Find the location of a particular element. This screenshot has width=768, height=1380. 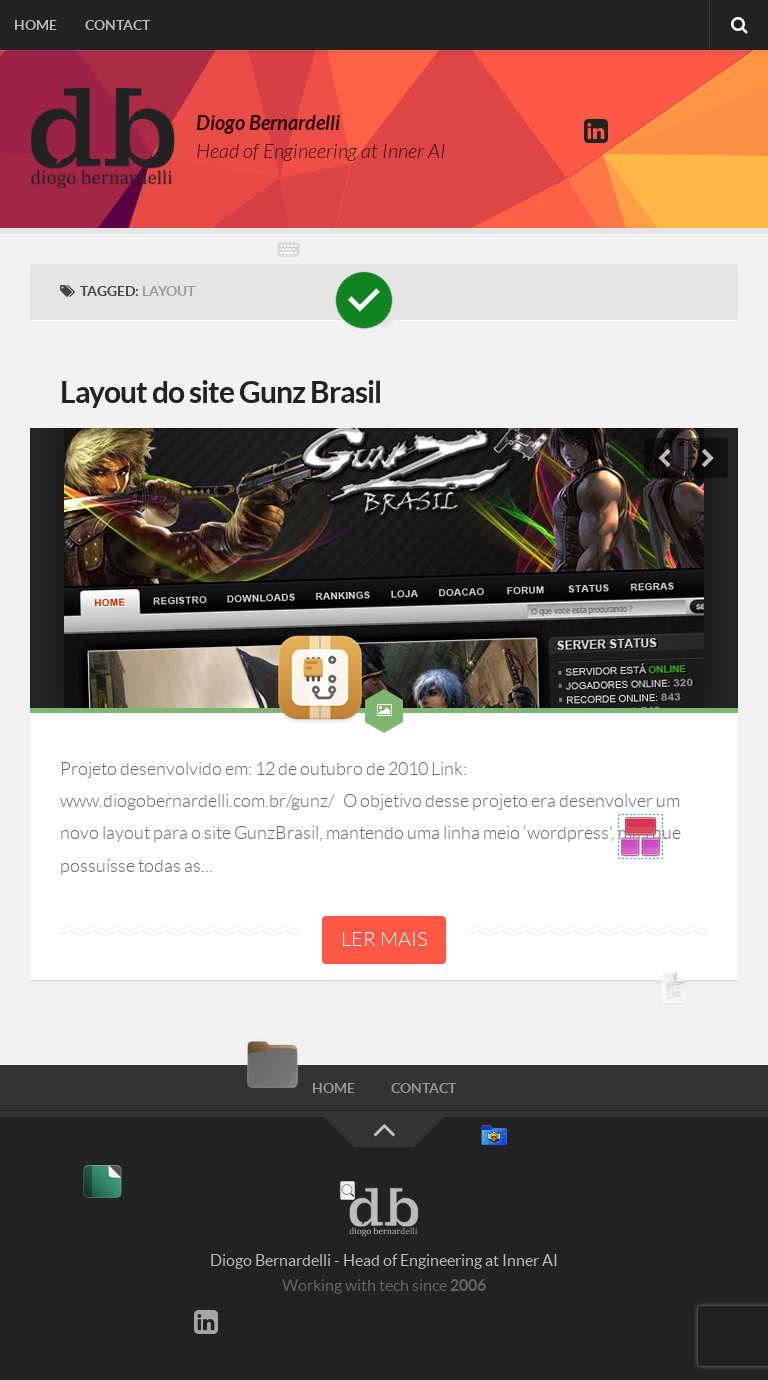

select all items in the current view is located at coordinates (640, 836).